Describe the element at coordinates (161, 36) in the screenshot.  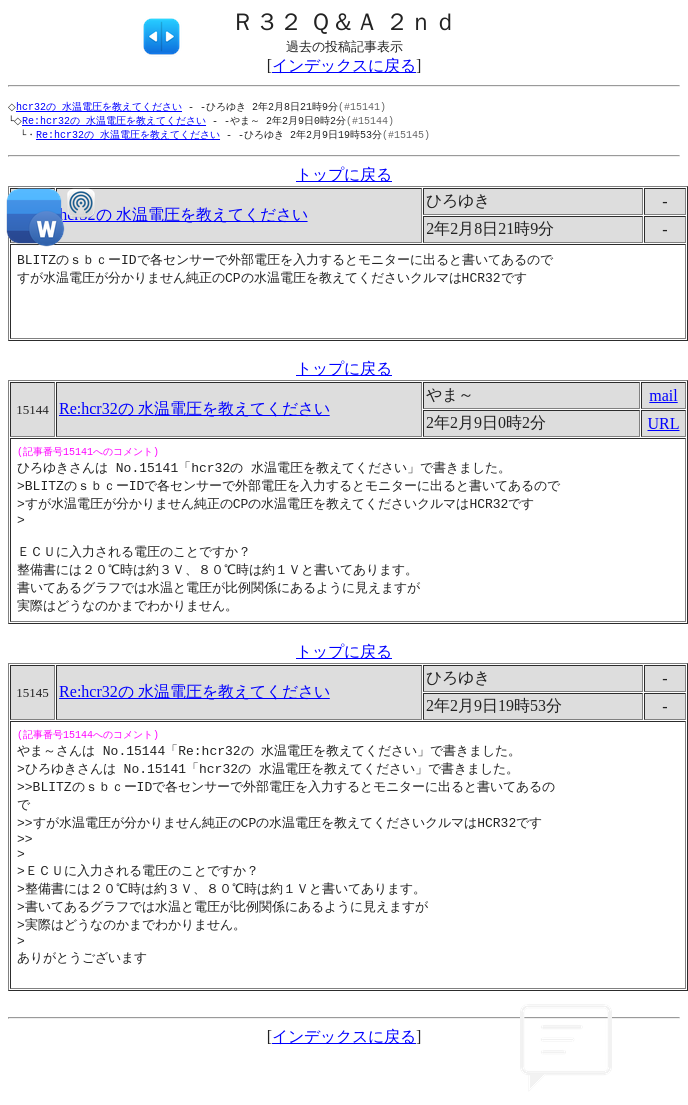
I see `xfce panel separator settings` at that location.